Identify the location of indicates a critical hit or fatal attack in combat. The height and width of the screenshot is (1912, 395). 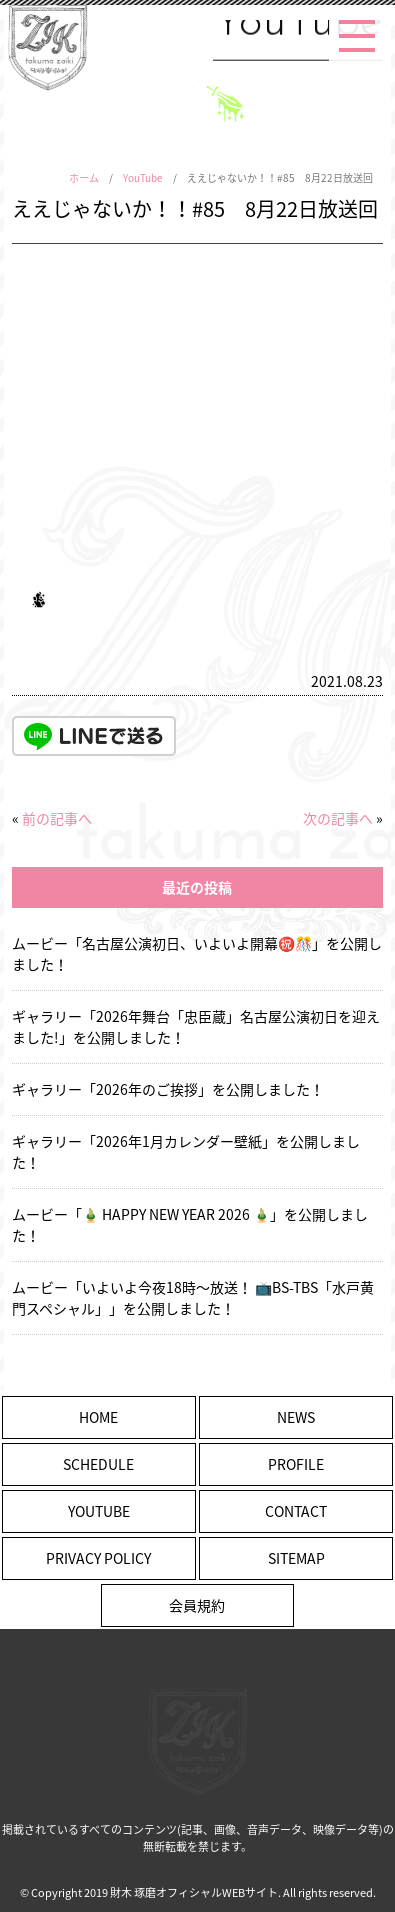
(225, 103).